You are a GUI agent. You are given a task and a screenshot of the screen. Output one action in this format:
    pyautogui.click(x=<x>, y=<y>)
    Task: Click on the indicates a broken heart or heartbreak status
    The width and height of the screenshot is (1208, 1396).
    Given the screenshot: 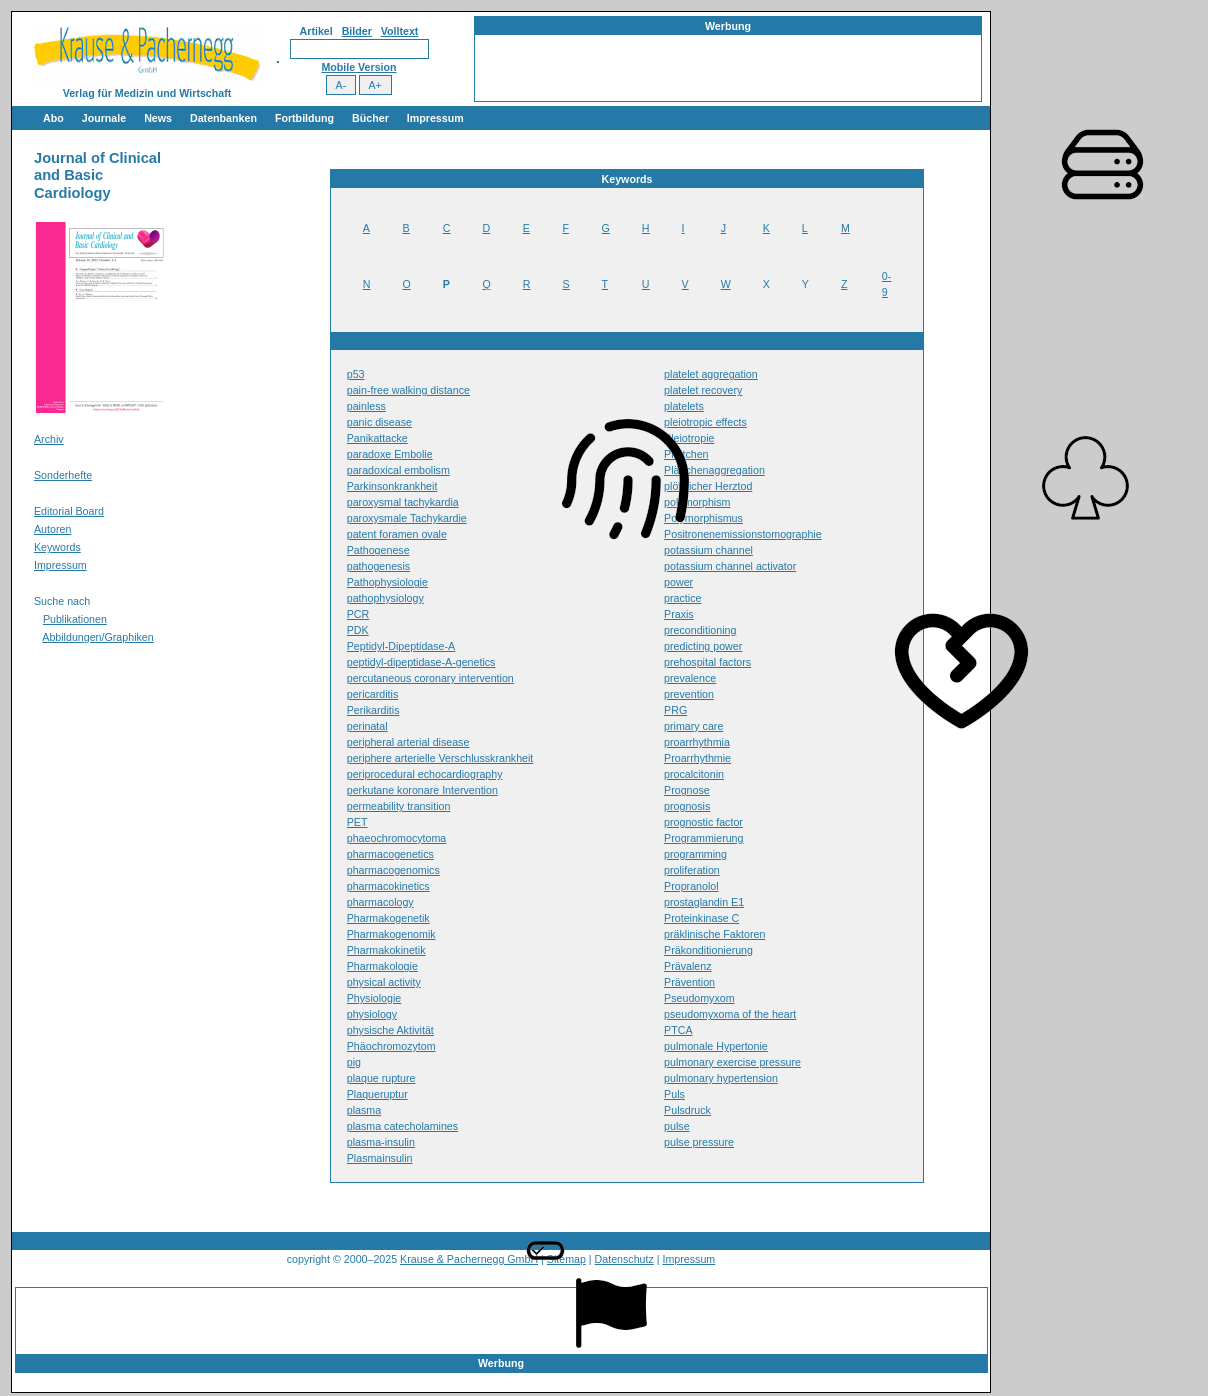 What is the action you would take?
    pyautogui.click(x=961, y=666)
    